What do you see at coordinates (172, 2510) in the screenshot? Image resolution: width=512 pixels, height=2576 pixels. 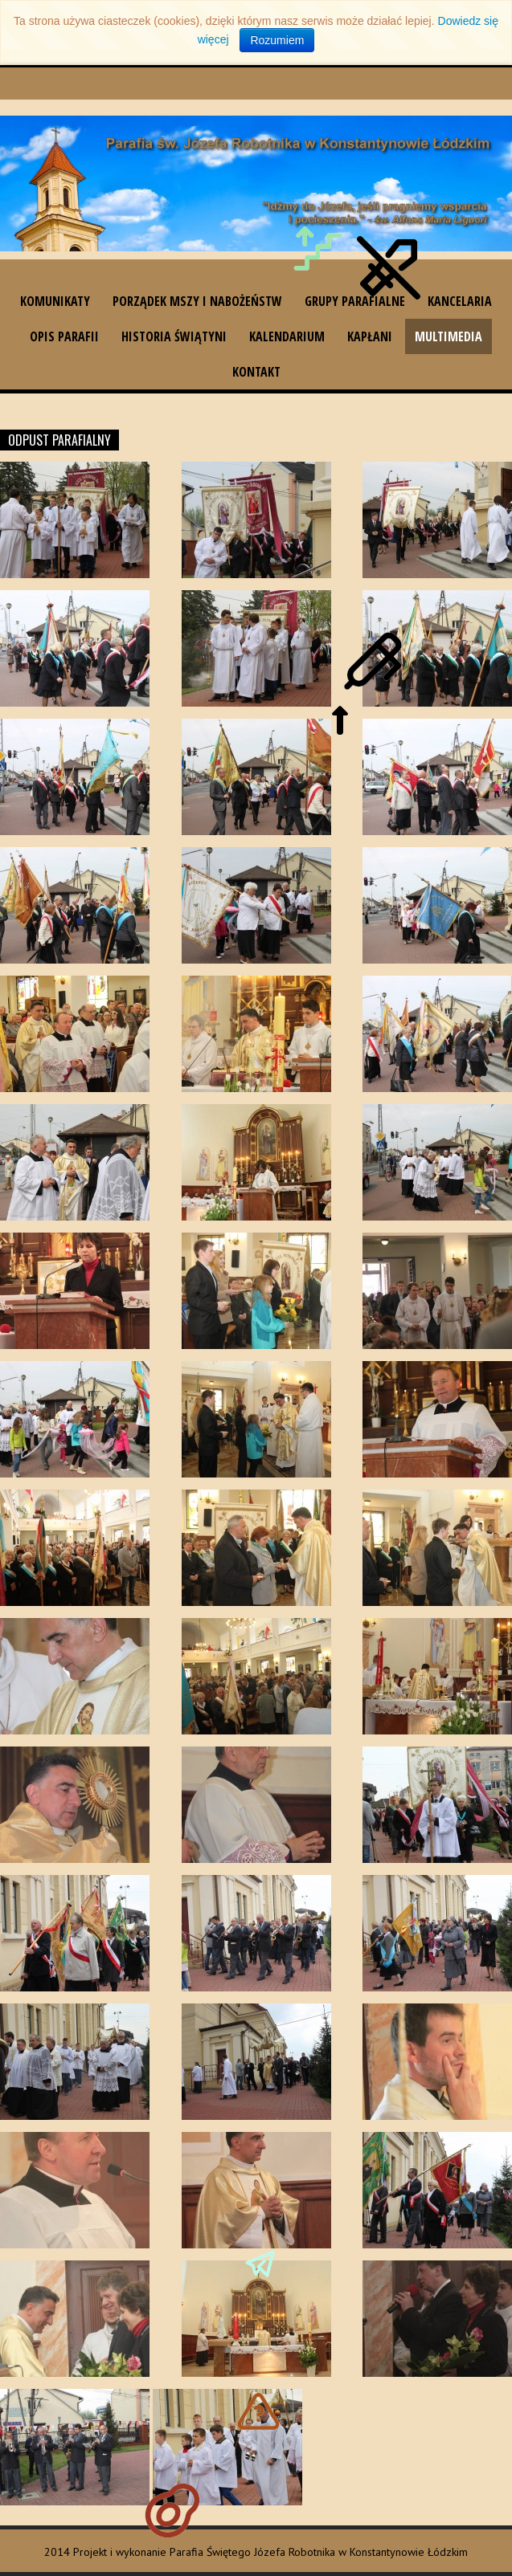 I see `select avocado as a food preference or ingredient` at bounding box center [172, 2510].